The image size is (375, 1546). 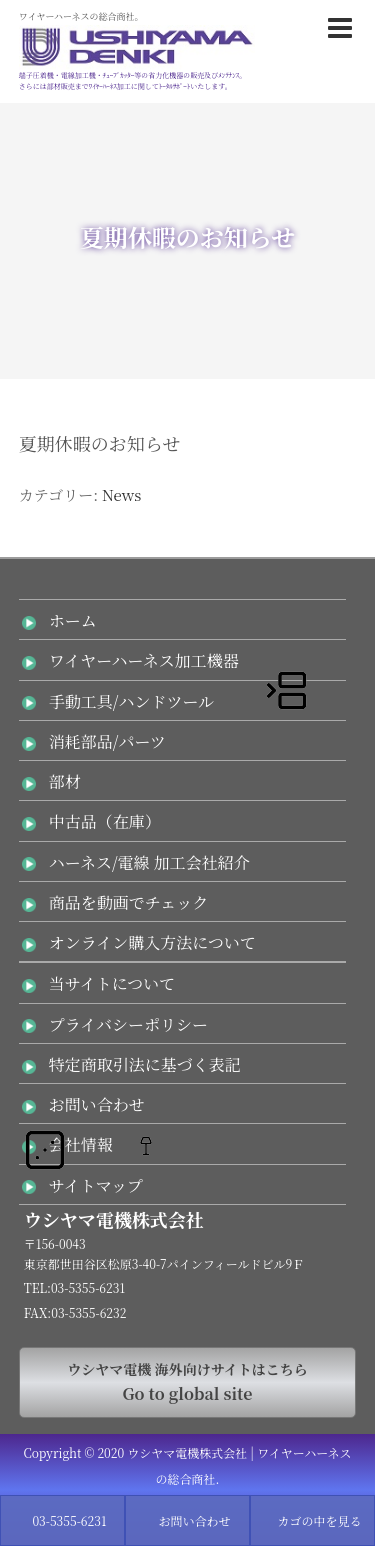 What do you see at coordinates (146, 1146) in the screenshot?
I see `toggle floor lamp on or off` at bounding box center [146, 1146].